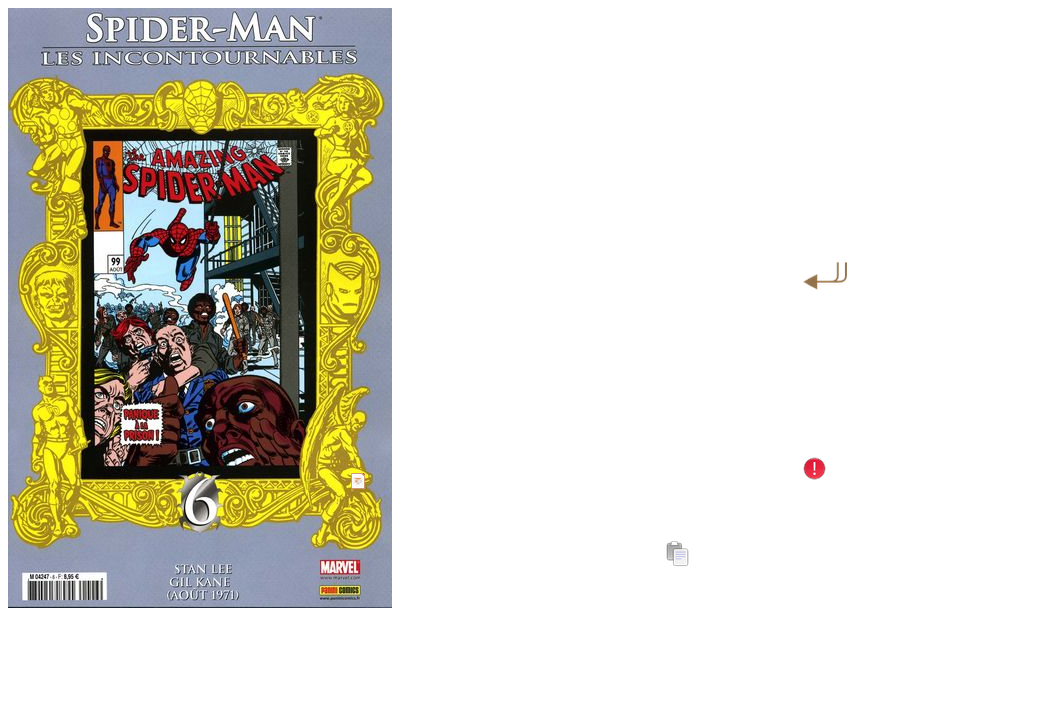  I want to click on indicates an application error or crash, so click(814, 468).